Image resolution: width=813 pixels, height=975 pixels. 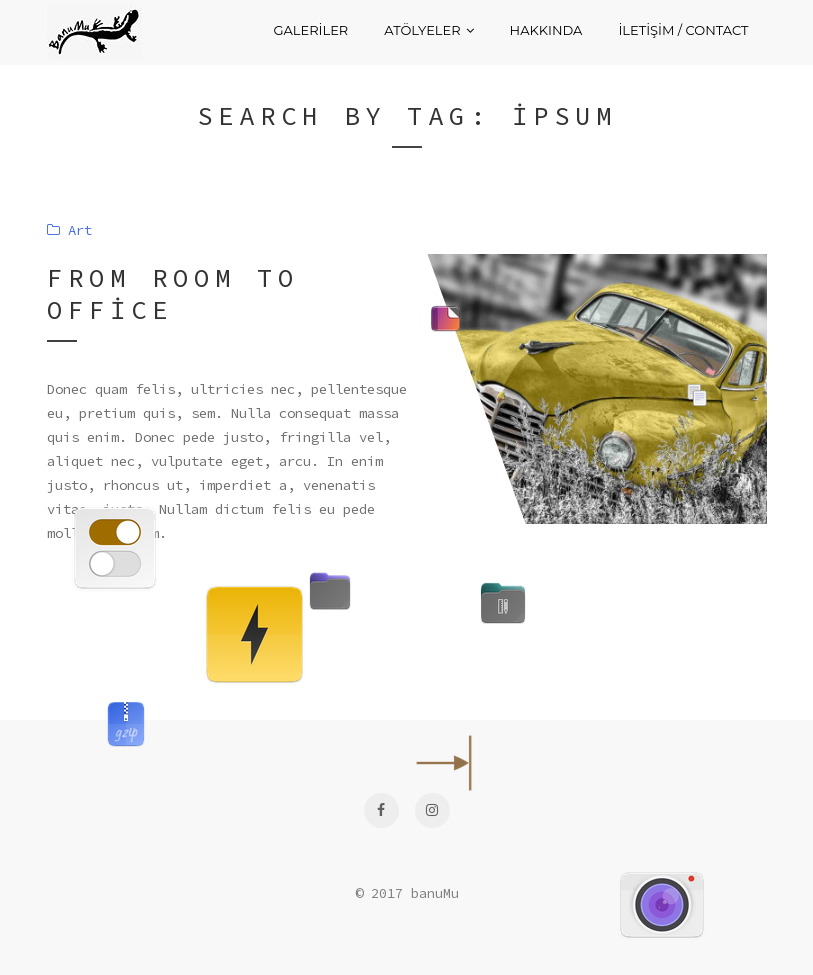 What do you see at coordinates (126, 724) in the screenshot?
I see `a gzip compressed archive file` at bounding box center [126, 724].